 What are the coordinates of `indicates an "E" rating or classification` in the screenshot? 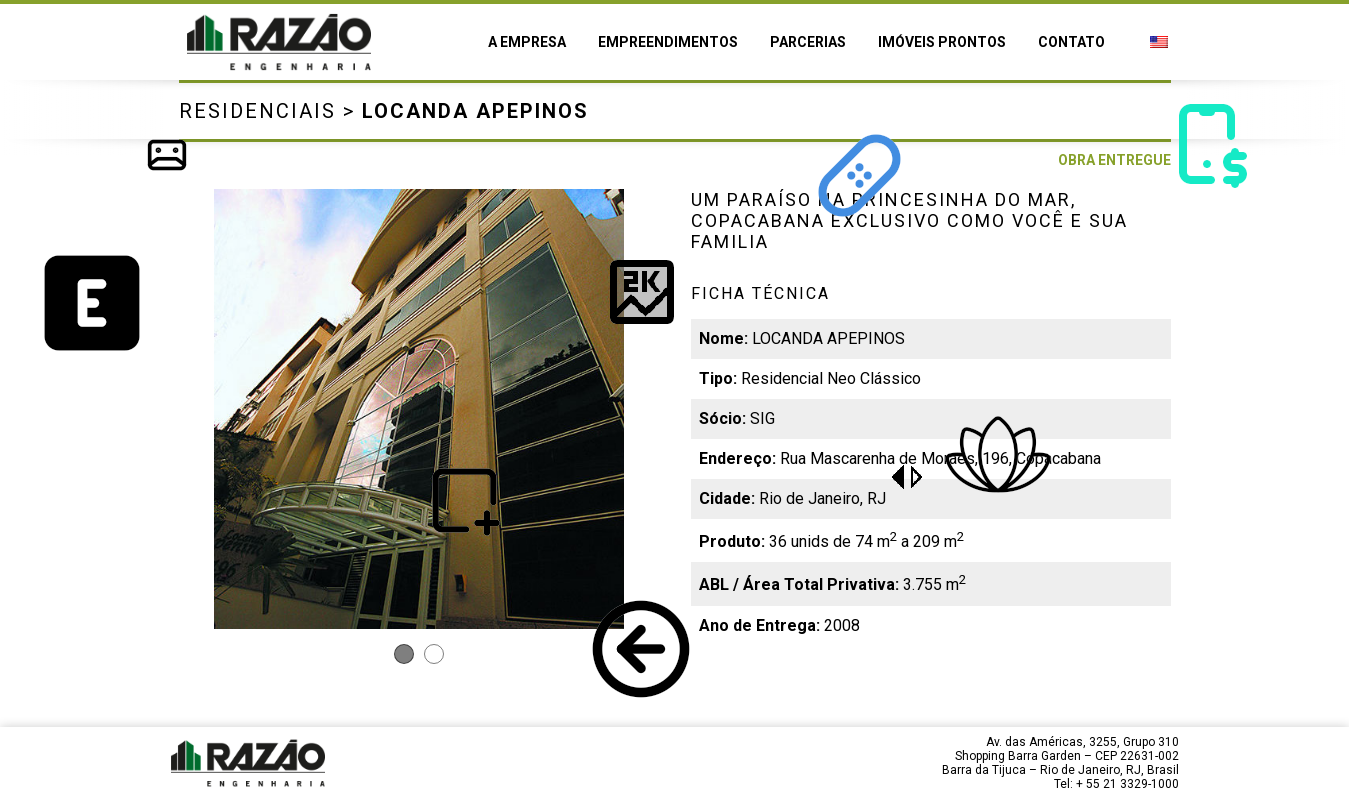 It's located at (92, 303).